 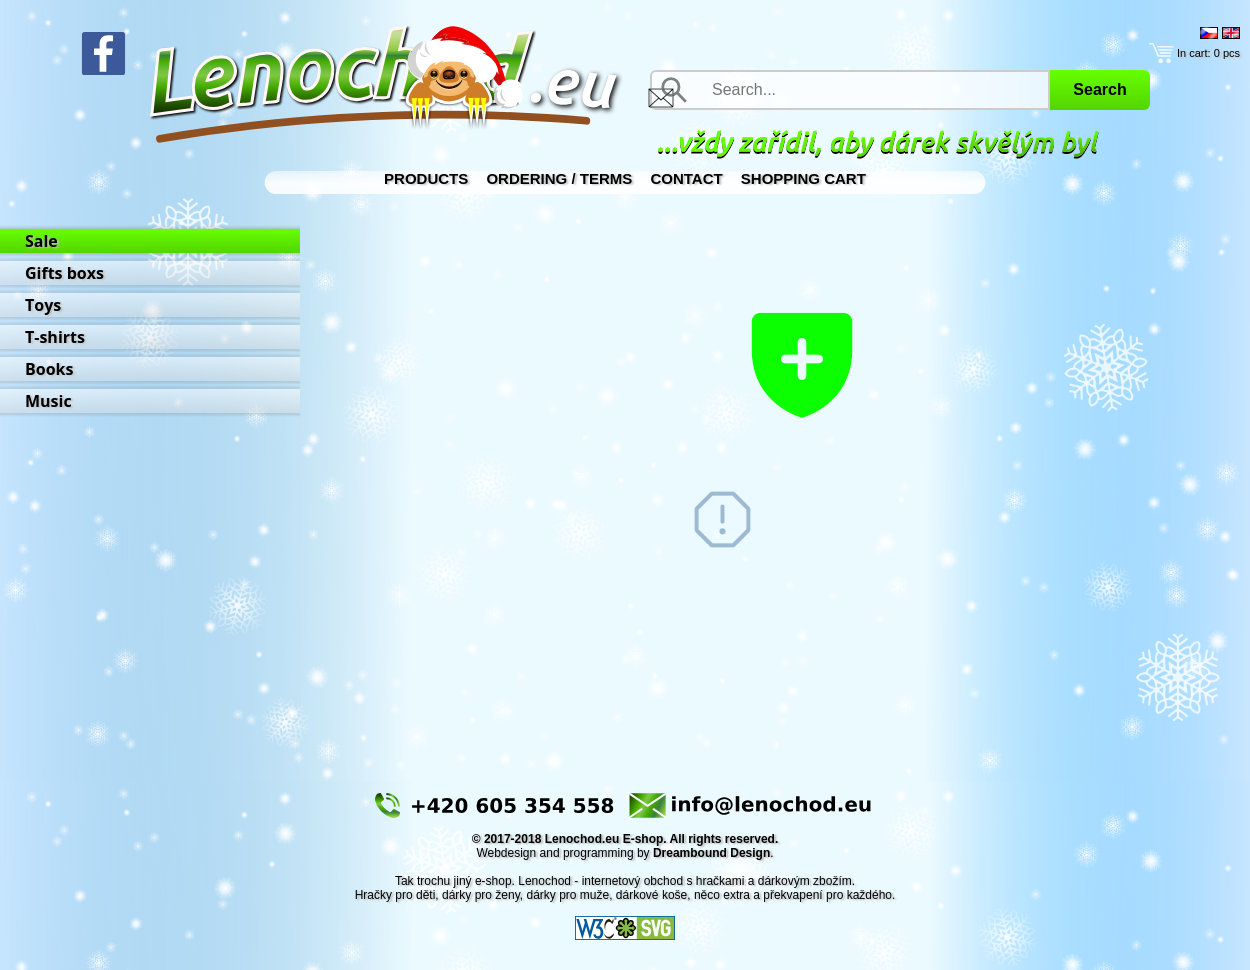 What do you see at coordinates (722, 519) in the screenshot?
I see `indicates a warning or critical alert` at bounding box center [722, 519].